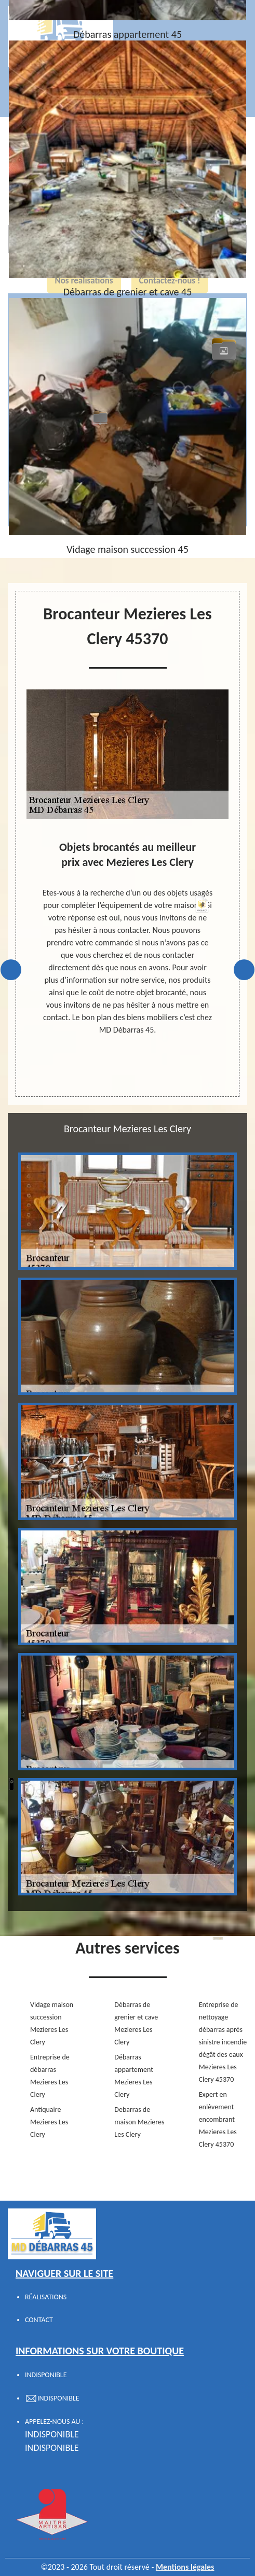 The height and width of the screenshot is (2576, 255). I want to click on view connected iPod Shuffle in sidebar, so click(11, 1784).